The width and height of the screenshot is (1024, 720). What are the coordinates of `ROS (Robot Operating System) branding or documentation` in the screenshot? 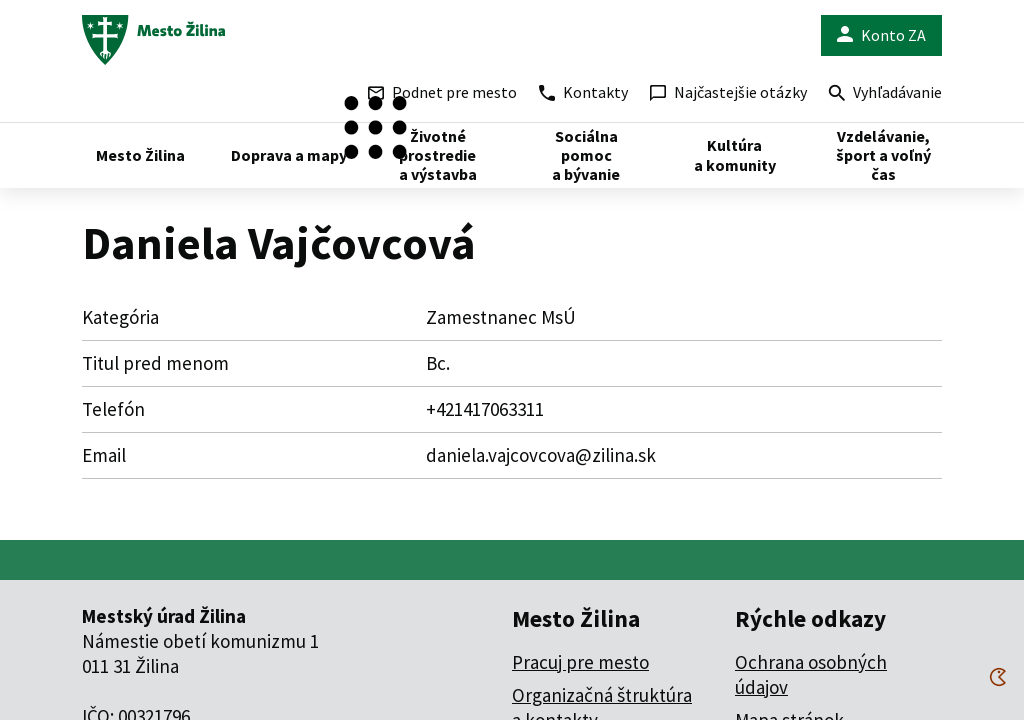 It's located at (375, 127).